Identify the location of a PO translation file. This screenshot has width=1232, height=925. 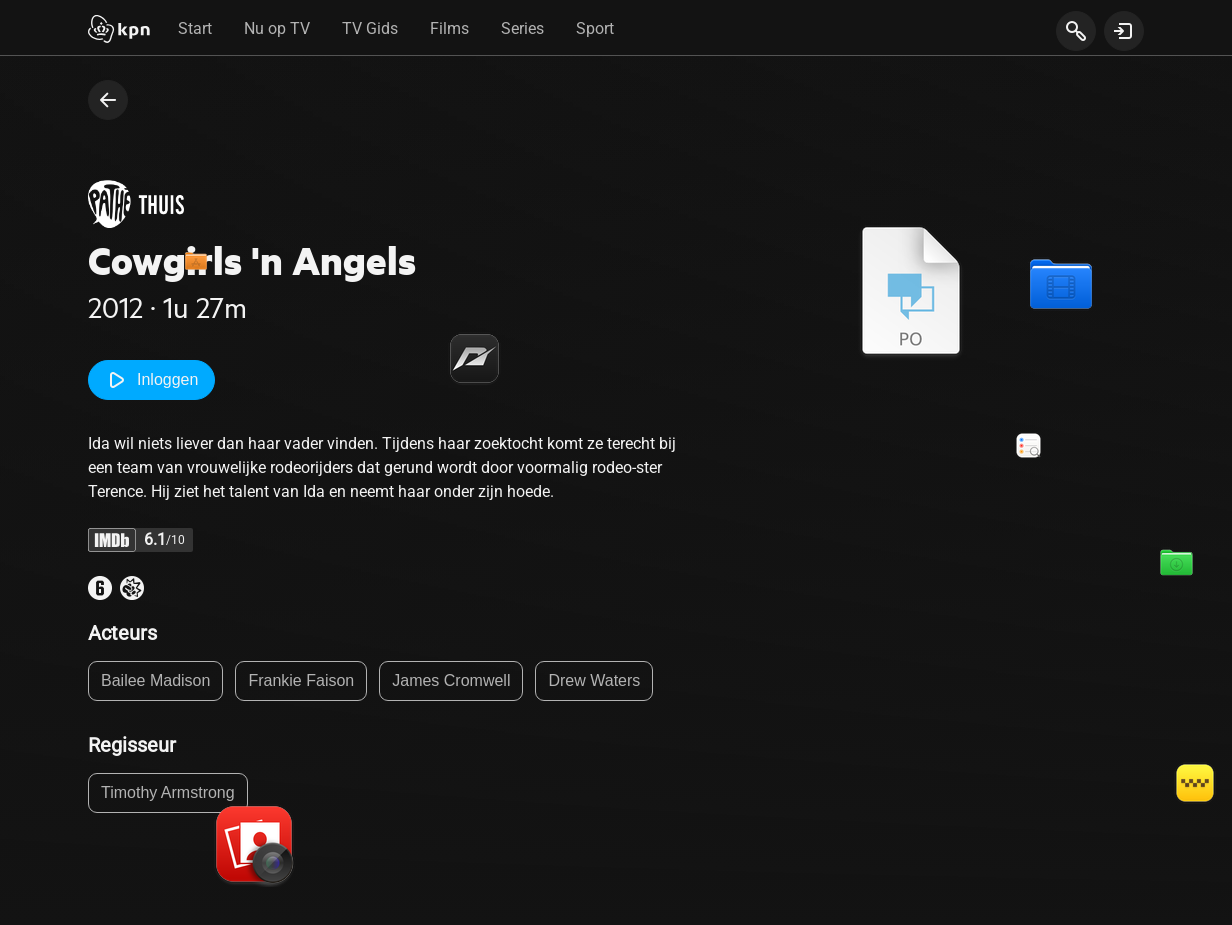
(911, 293).